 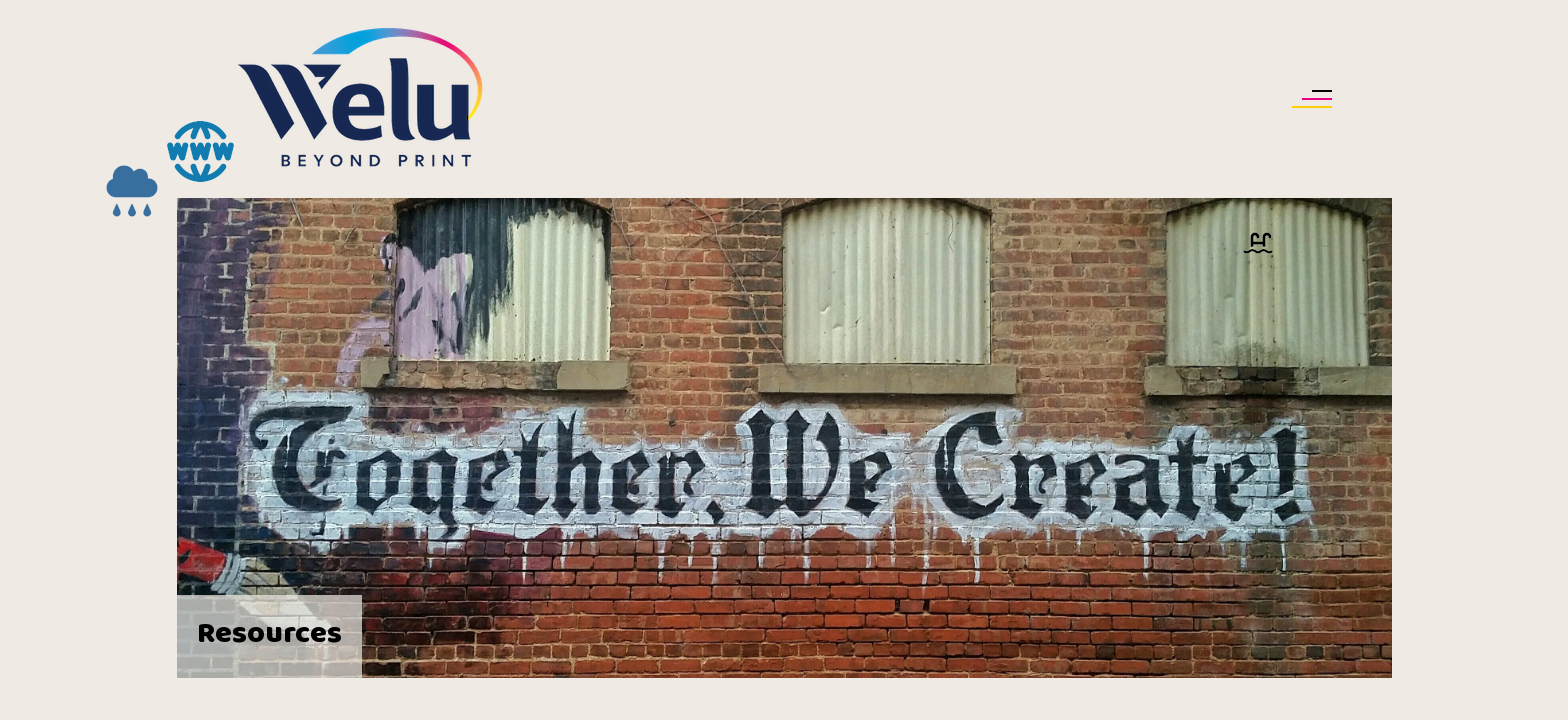 I want to click on indicates swimming pool amenity available, so click(x=1258, y=243).